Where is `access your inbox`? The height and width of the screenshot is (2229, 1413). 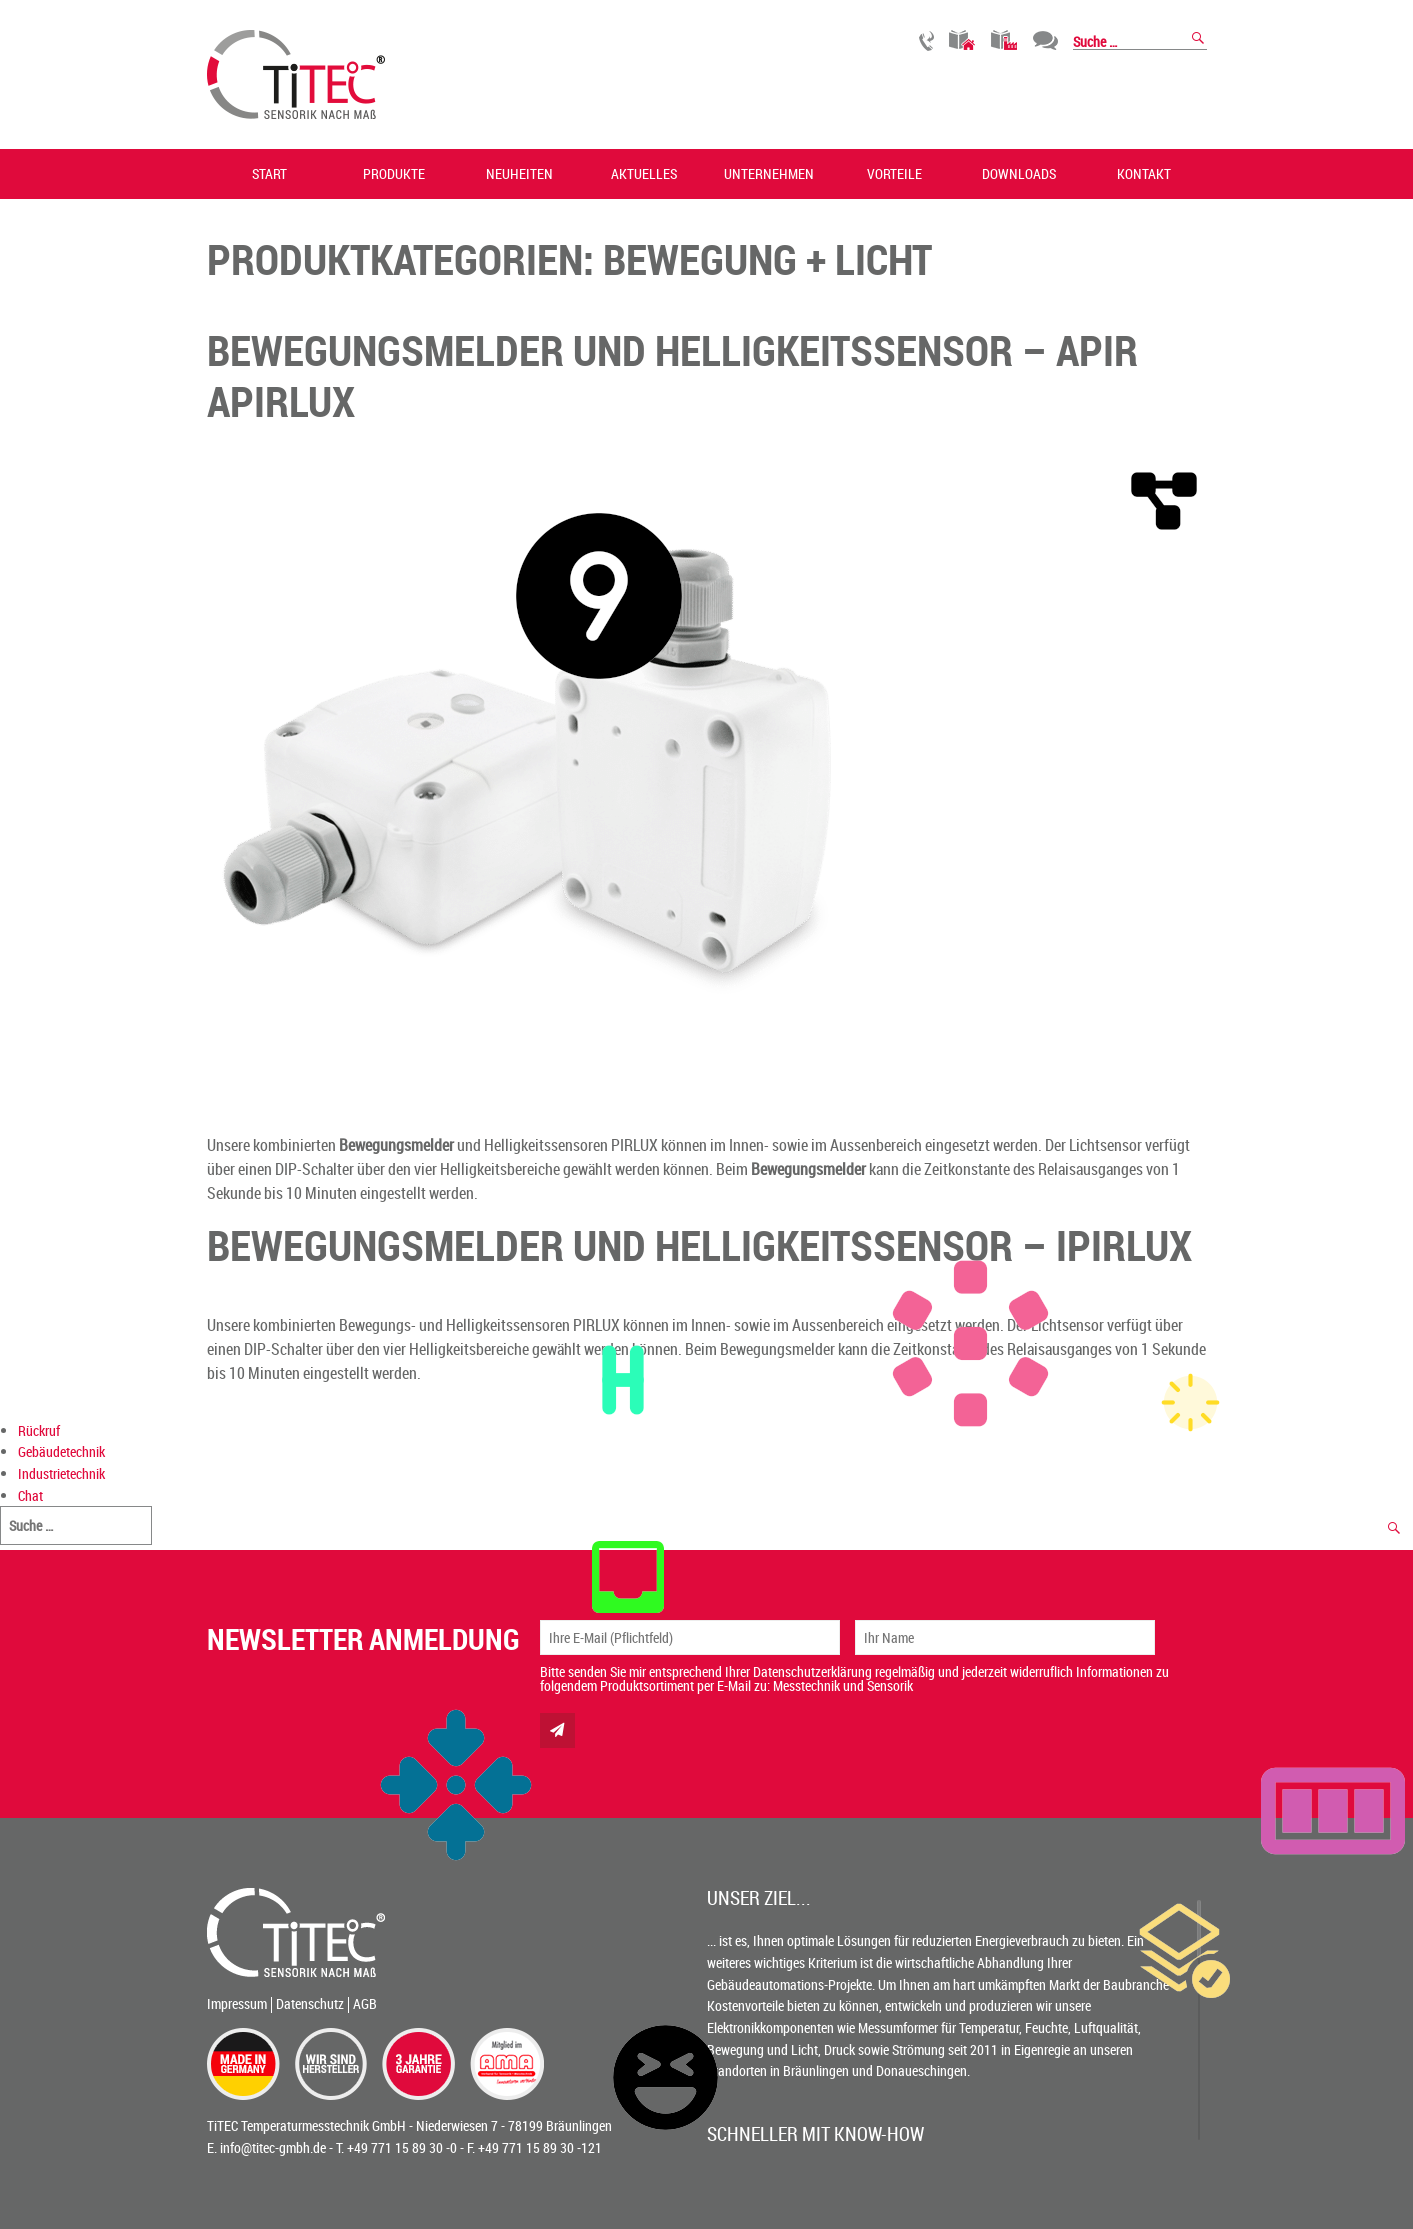
access your inbox is located at coordinates (628, 1577).